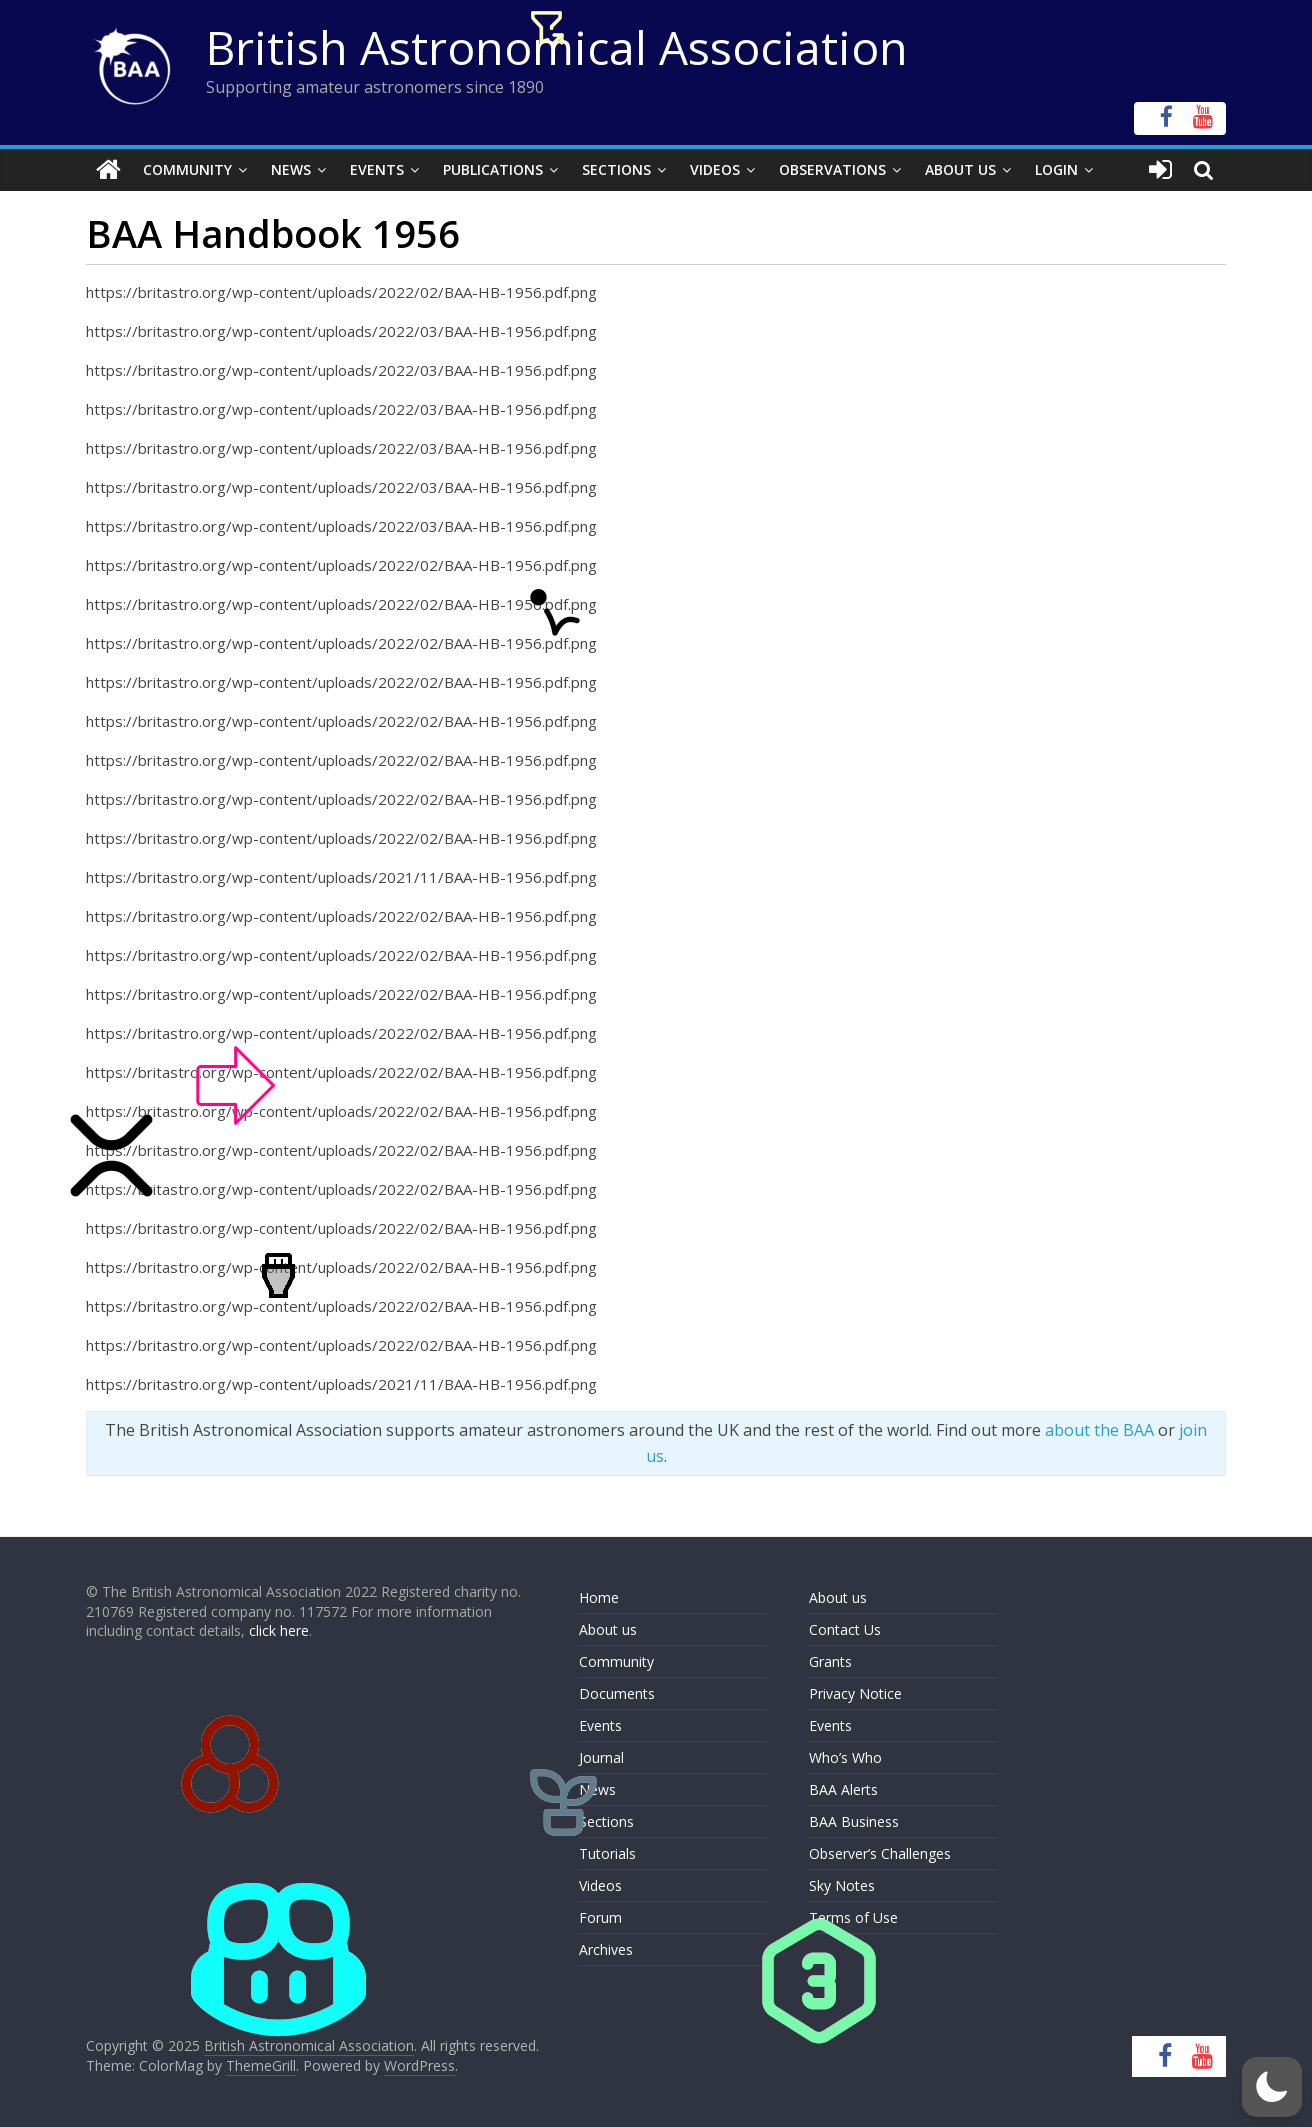 This screenshot has height=2127, width=1312. I want to click on XRP cryptocurrency symbol, so click(111, 1155).